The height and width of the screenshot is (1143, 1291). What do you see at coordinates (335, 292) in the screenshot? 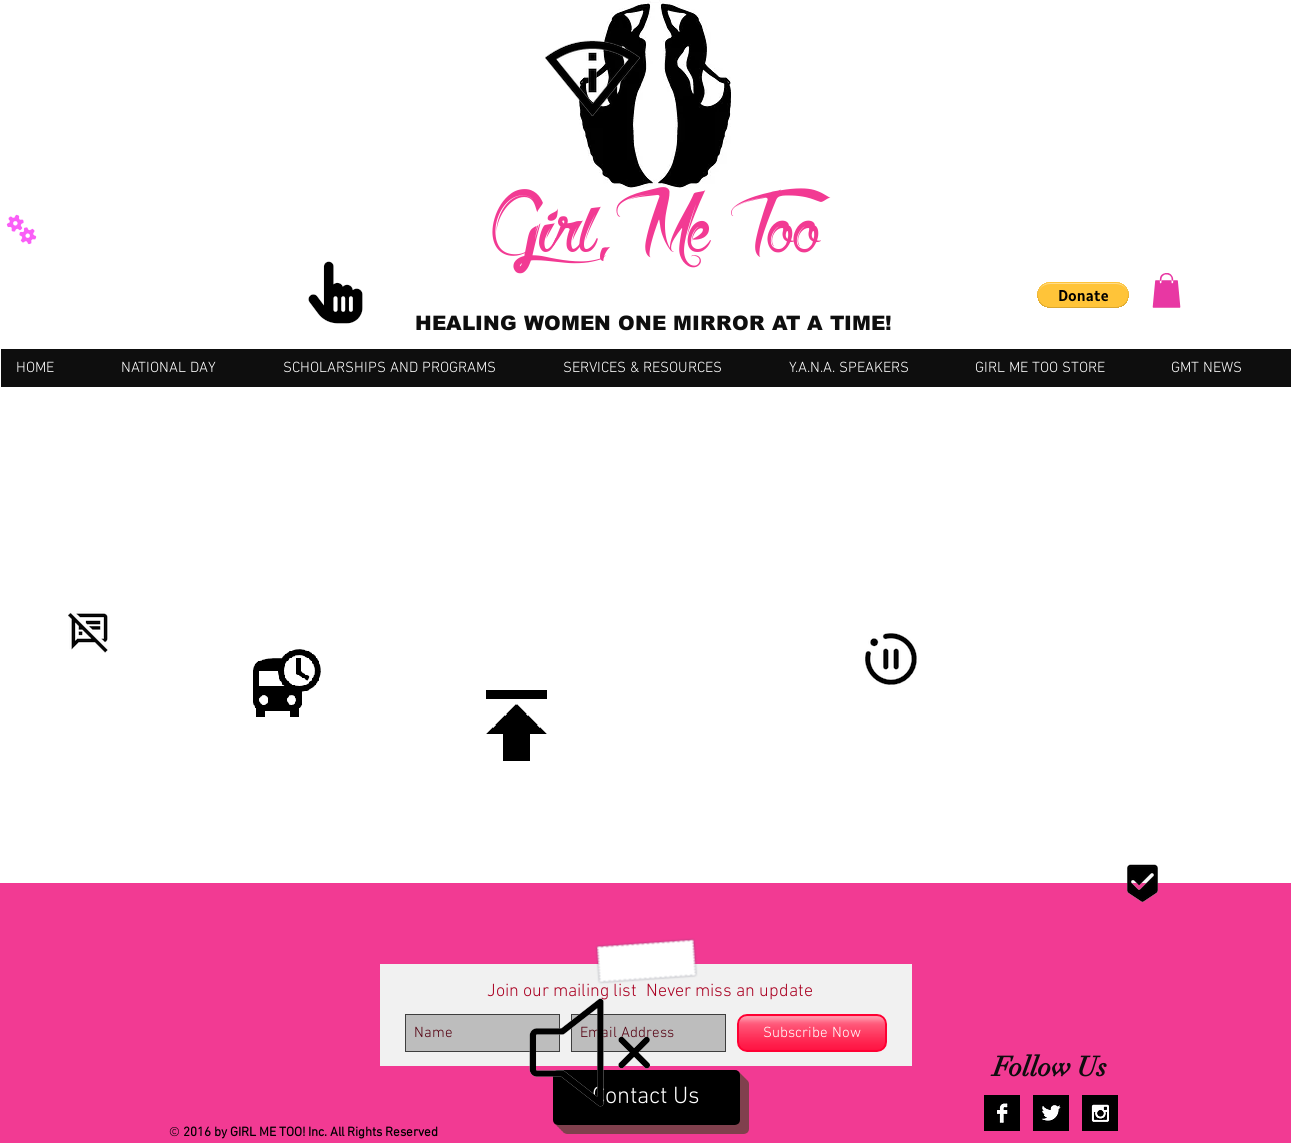
I see `tap or click to select` at bounding box center [335, 292].